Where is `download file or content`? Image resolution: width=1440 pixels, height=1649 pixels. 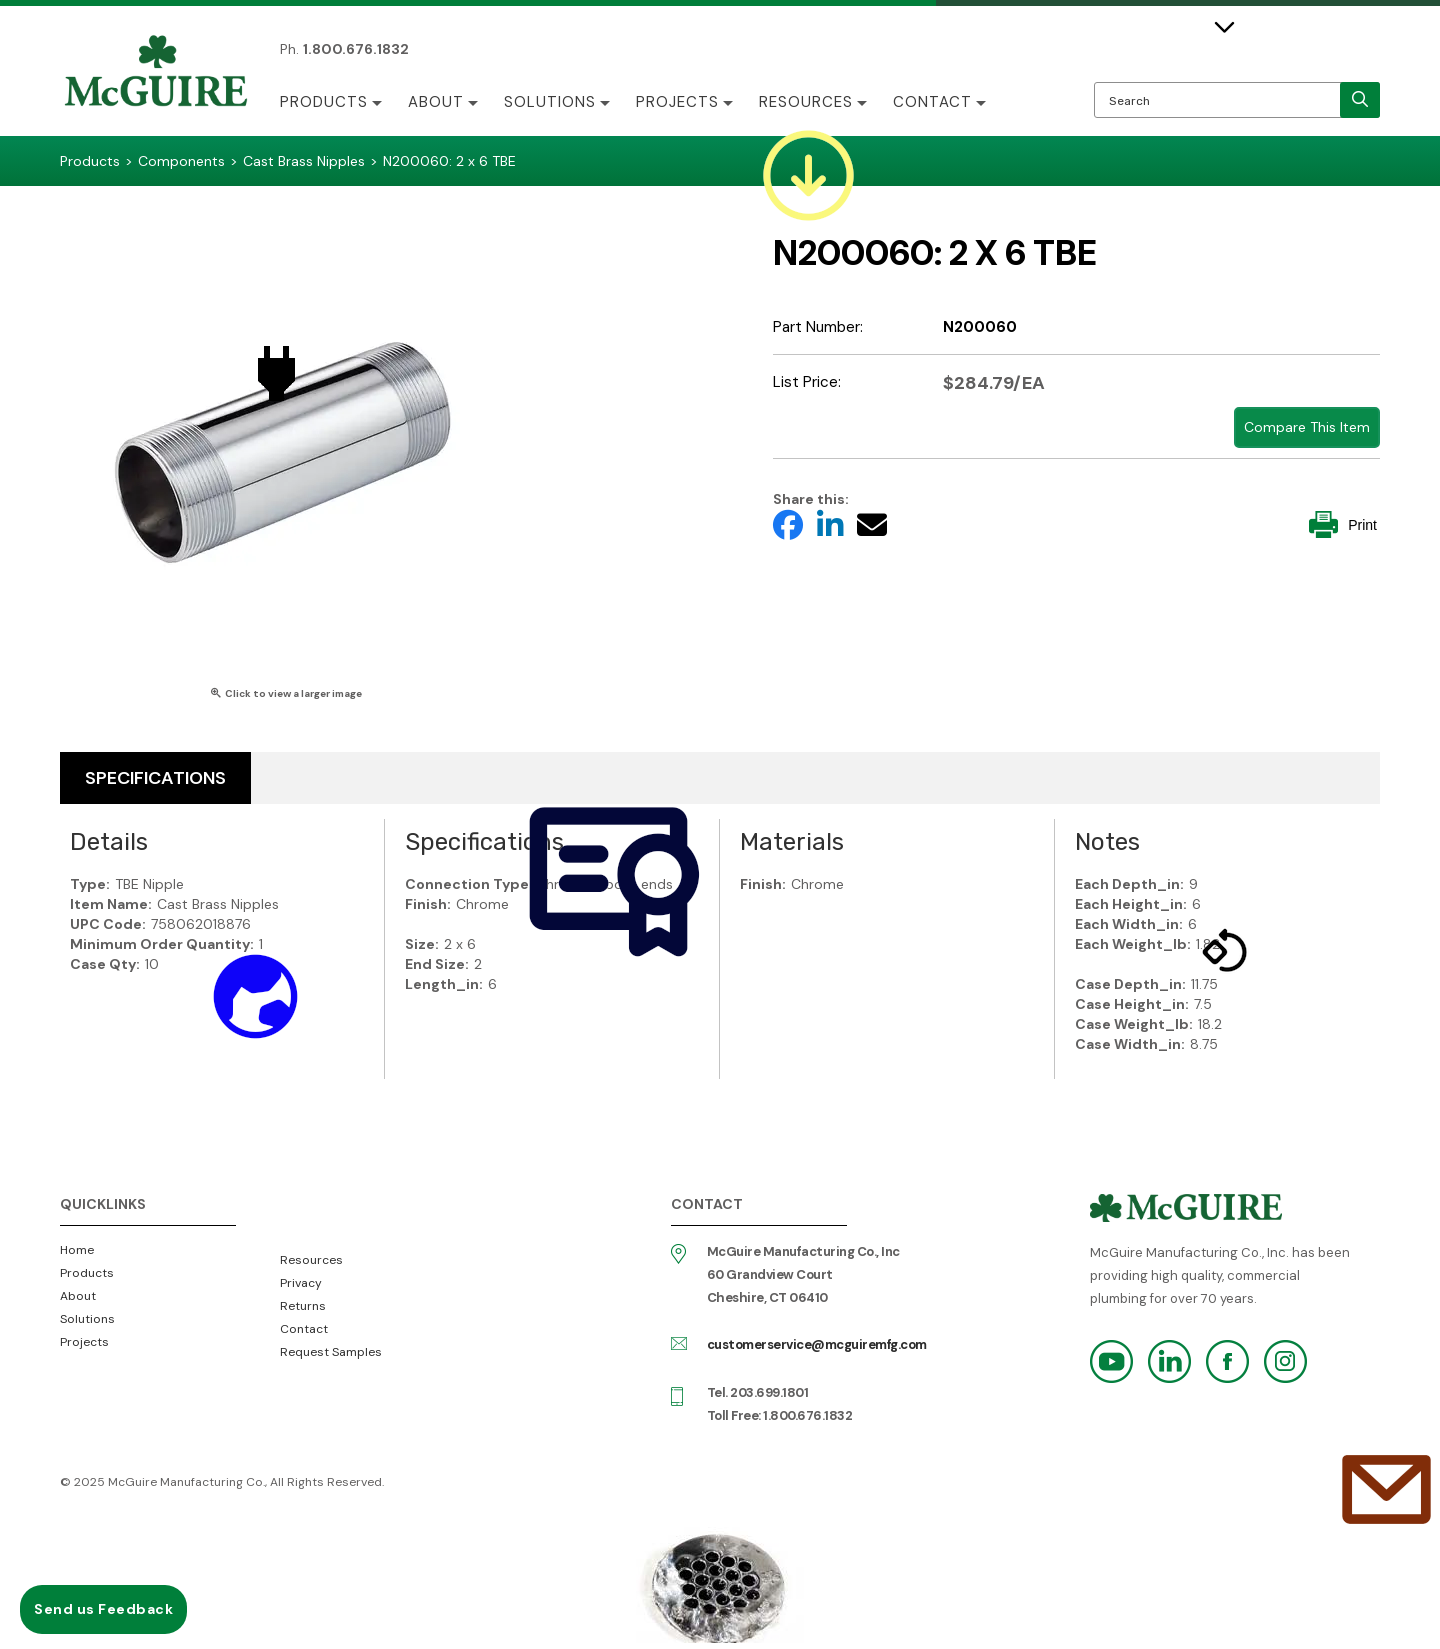 download file or content is located at coordinates (808, 175).